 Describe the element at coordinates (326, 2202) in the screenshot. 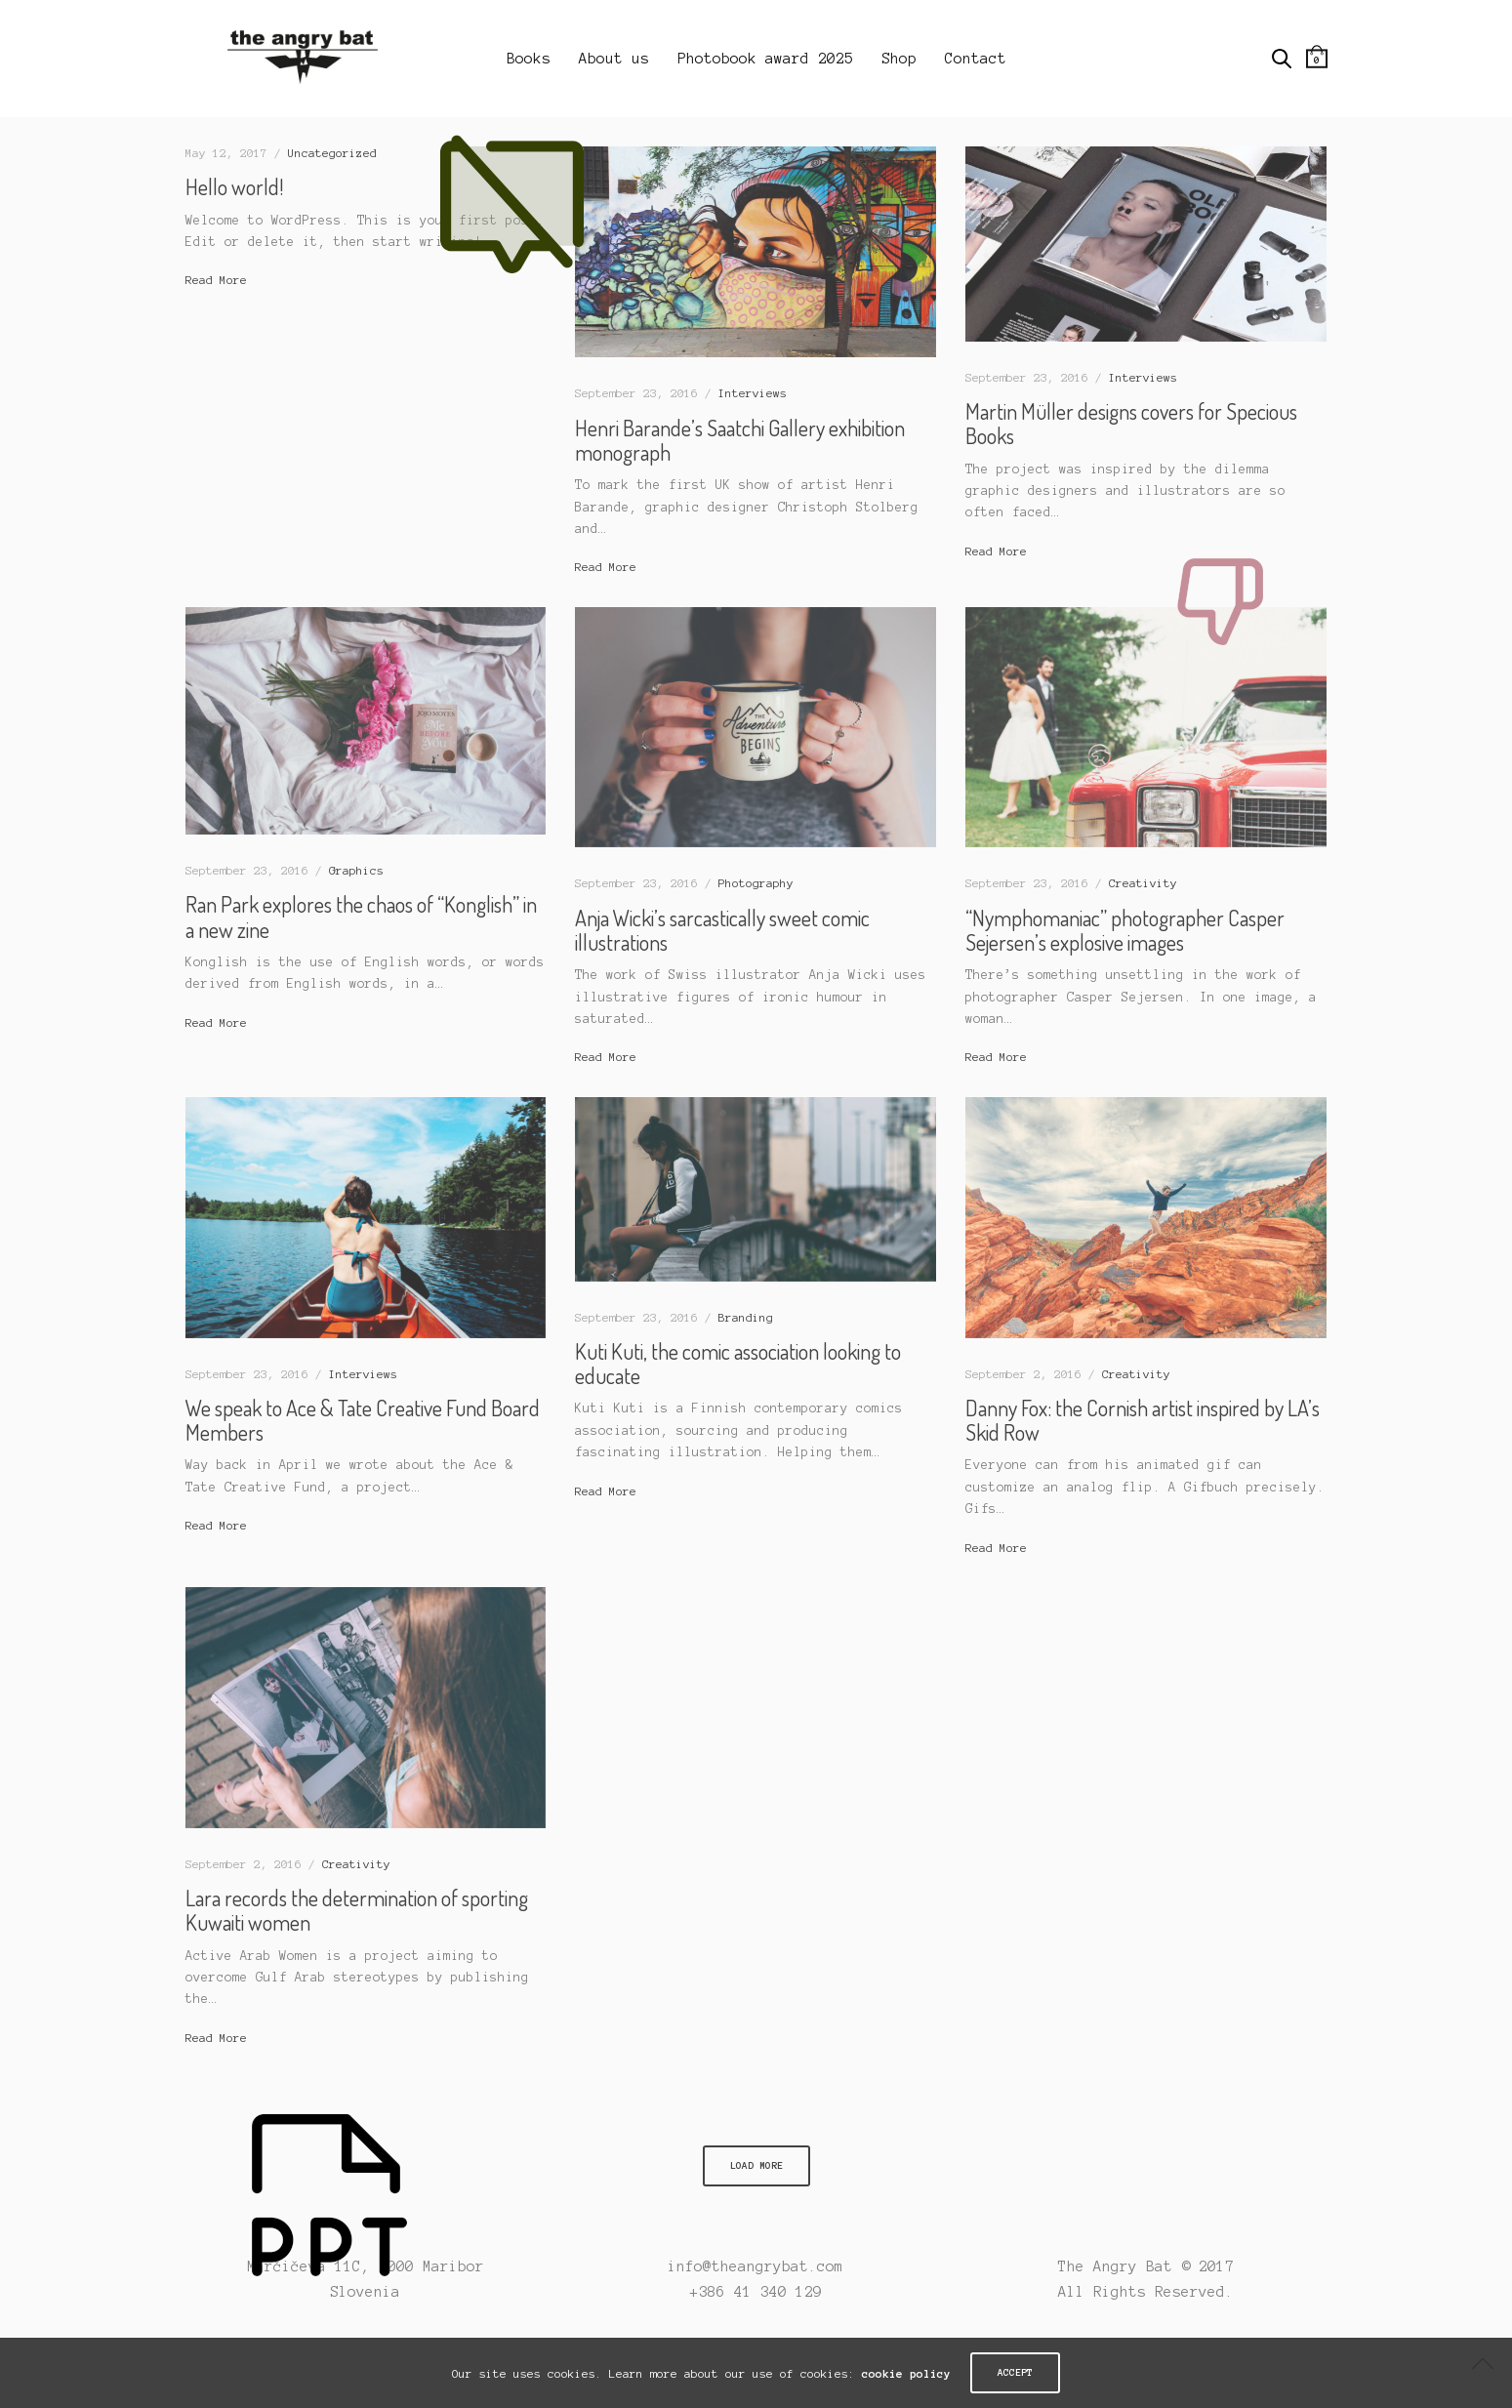

I see `open a PowerPoint presentation file` at that location.